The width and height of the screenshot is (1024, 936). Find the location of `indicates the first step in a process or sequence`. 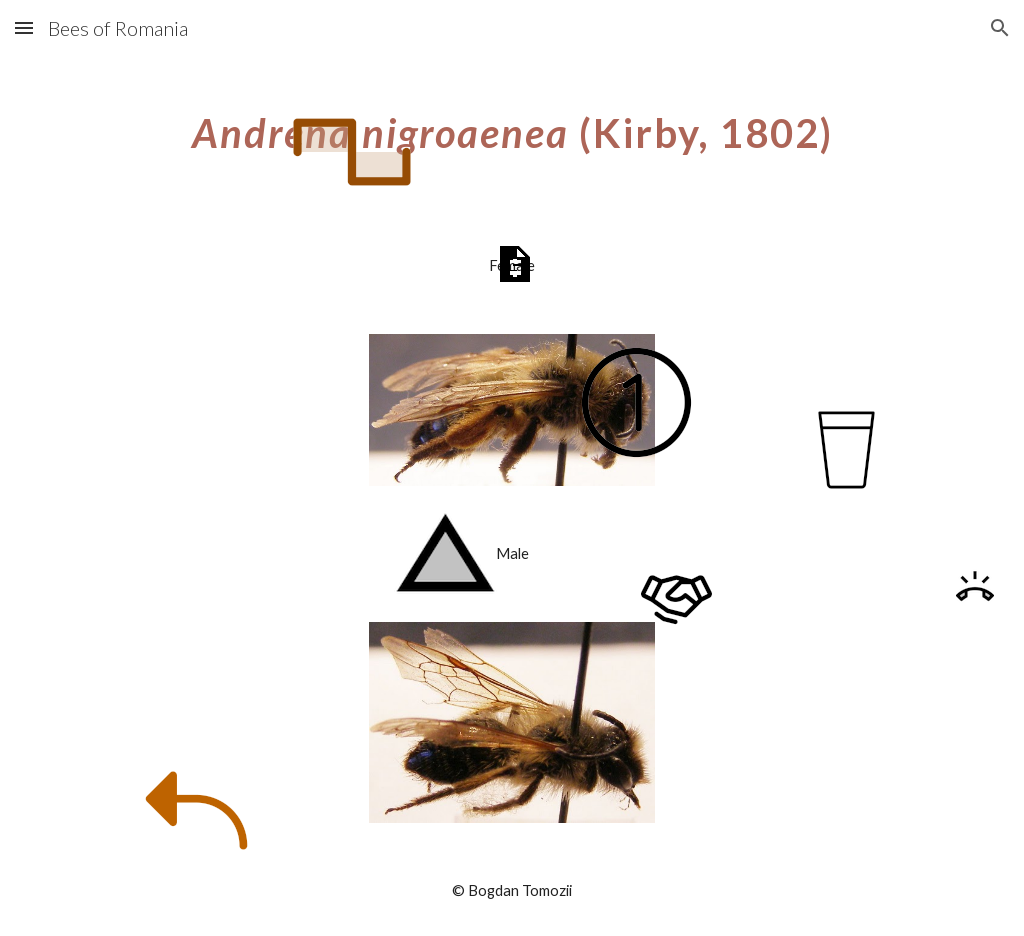

indicates the first step in a process or sequence is located at coordinates (636, 402).